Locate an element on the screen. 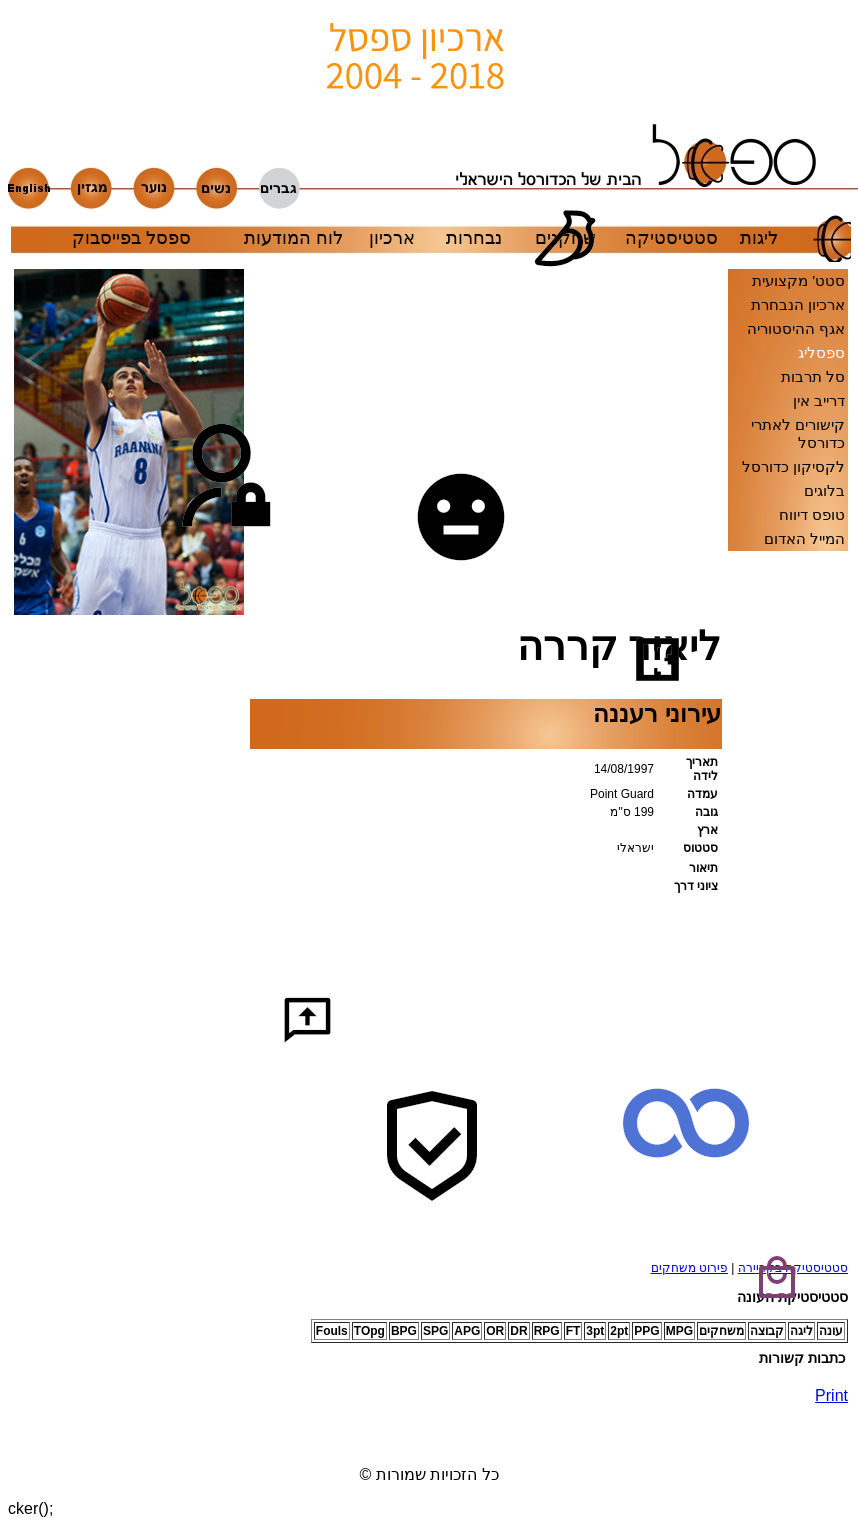 The width and height of the screenshot is (858, 1526). open the Kick streaming platform is located at coordinates (657, 659).